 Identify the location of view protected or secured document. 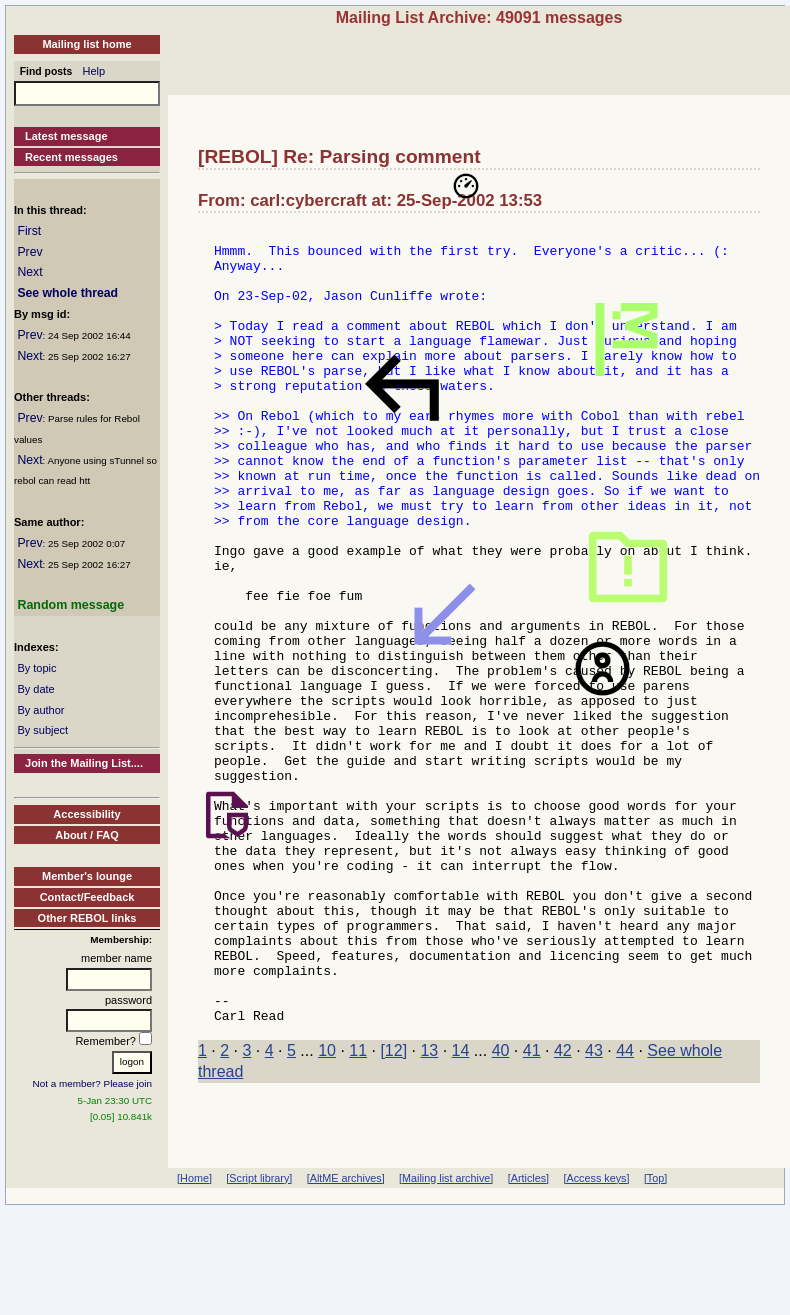
(227, 815).